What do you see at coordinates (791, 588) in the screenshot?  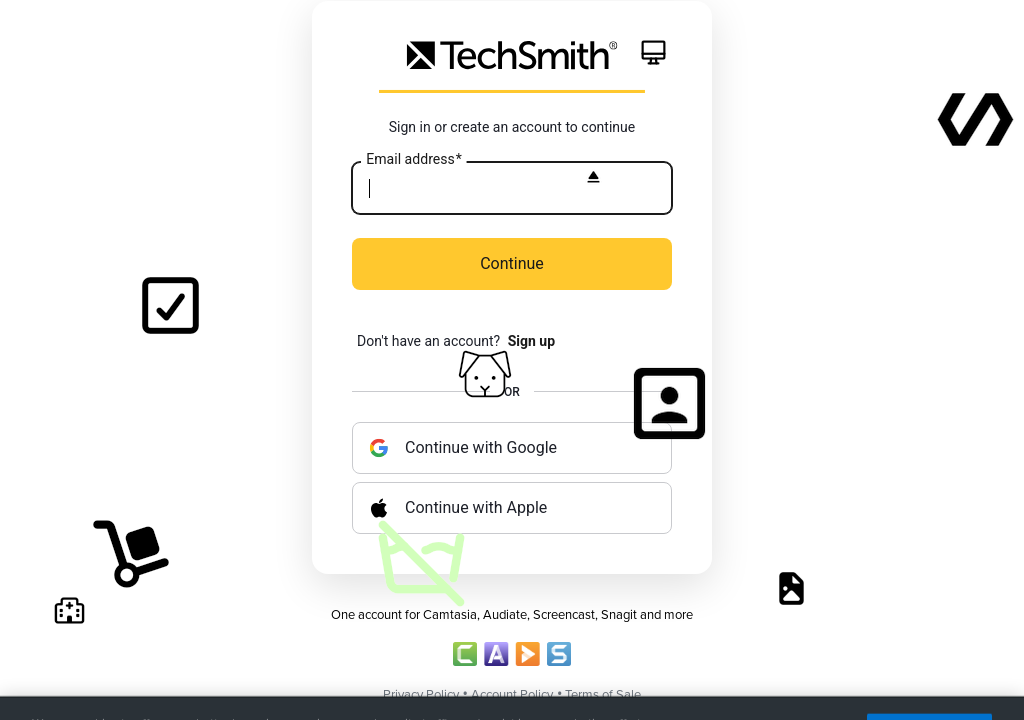 I see `view image file` at bounding box center [791, 588].